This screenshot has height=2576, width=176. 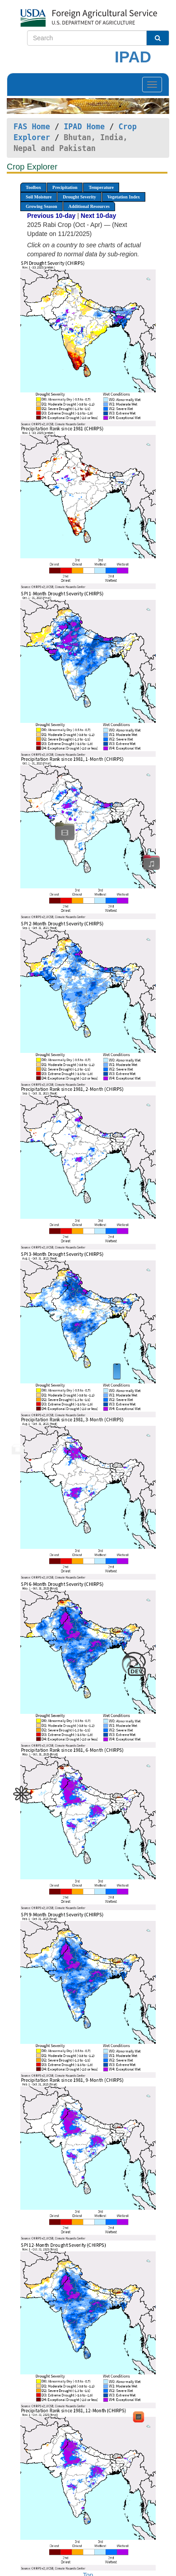 I want to click on launch intel system monitoring or diagnostics app, so click(x=139, y=2417).